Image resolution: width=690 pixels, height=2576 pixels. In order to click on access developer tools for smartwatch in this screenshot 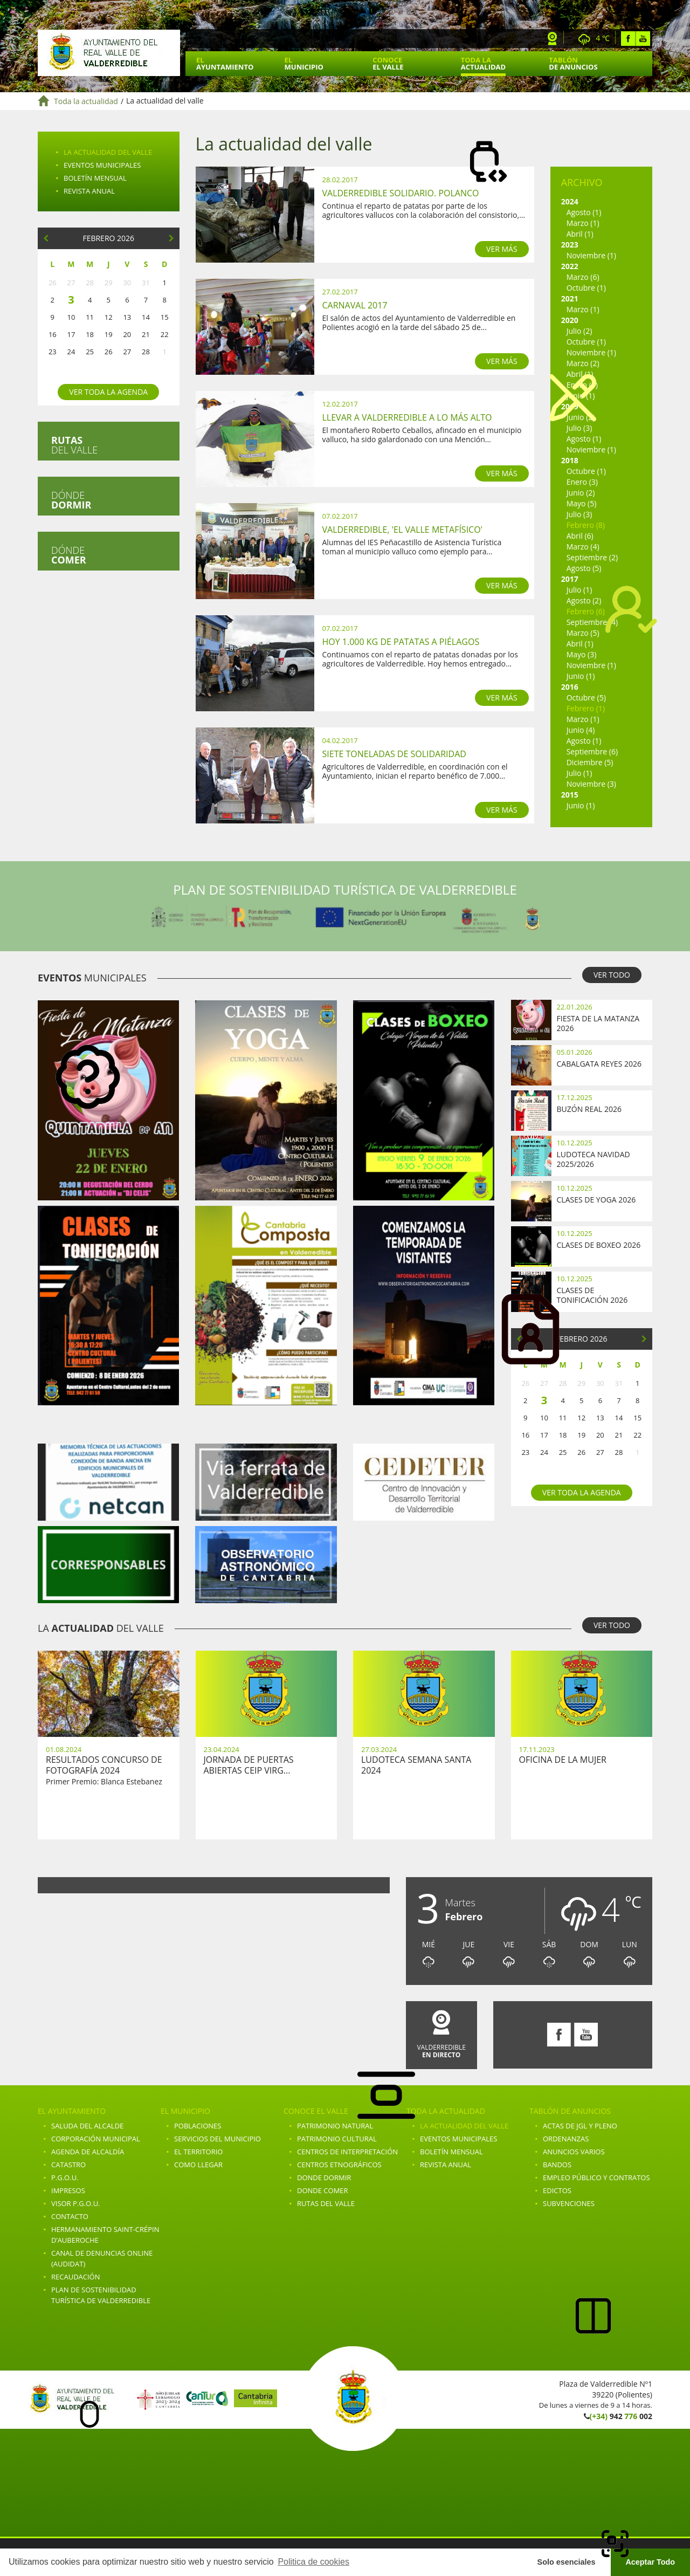, I will do `click(484, 161)`.